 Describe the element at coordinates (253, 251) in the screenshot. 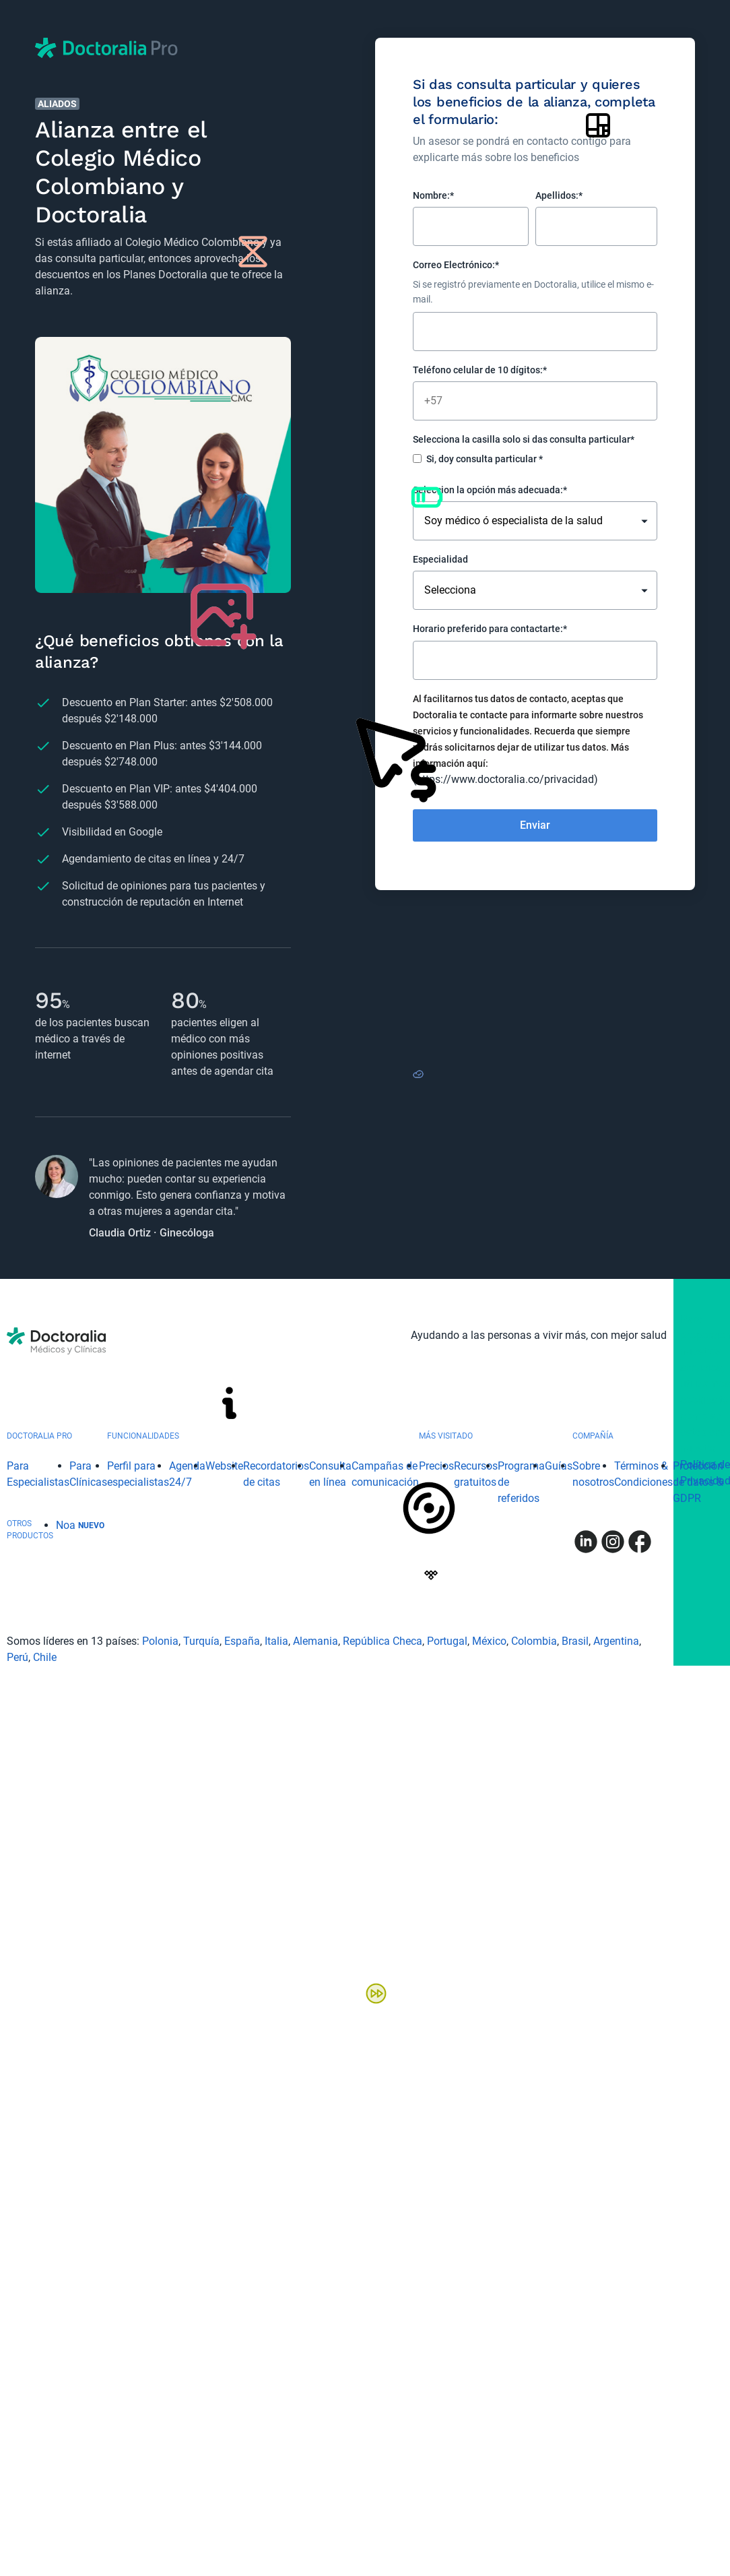

I see `timer with significant time remaining` at that location.